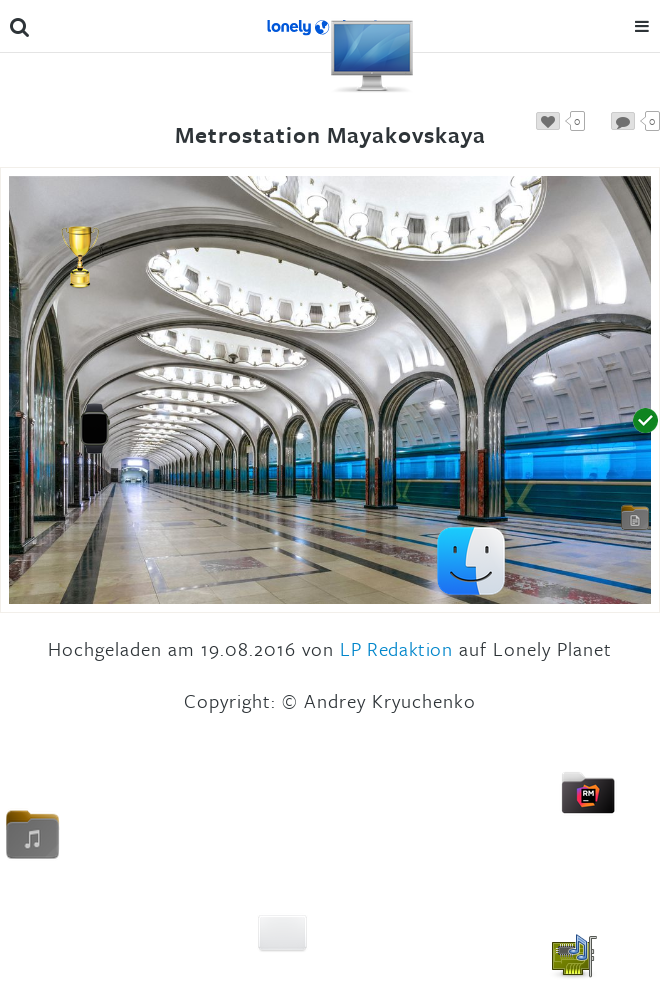 The width and height of the screenshot is (660, 981). I want to click on magic trackpad connected via bluetooth, so click(282, 932).